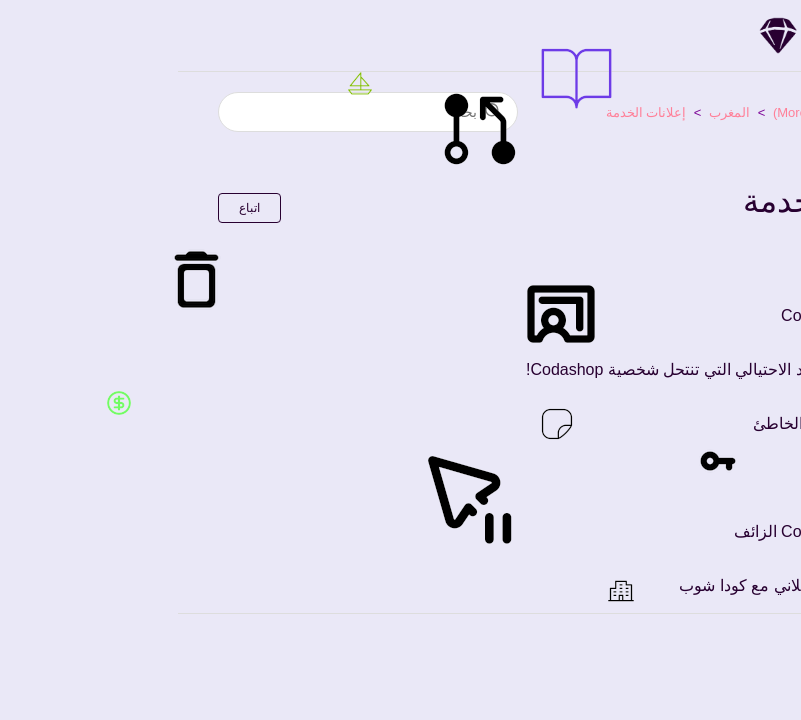 This screenshot has height=720, width=801. Describe the element at coordinates (561, 314) in the screenshot. I see `access teaching or presentation tools` at that location.